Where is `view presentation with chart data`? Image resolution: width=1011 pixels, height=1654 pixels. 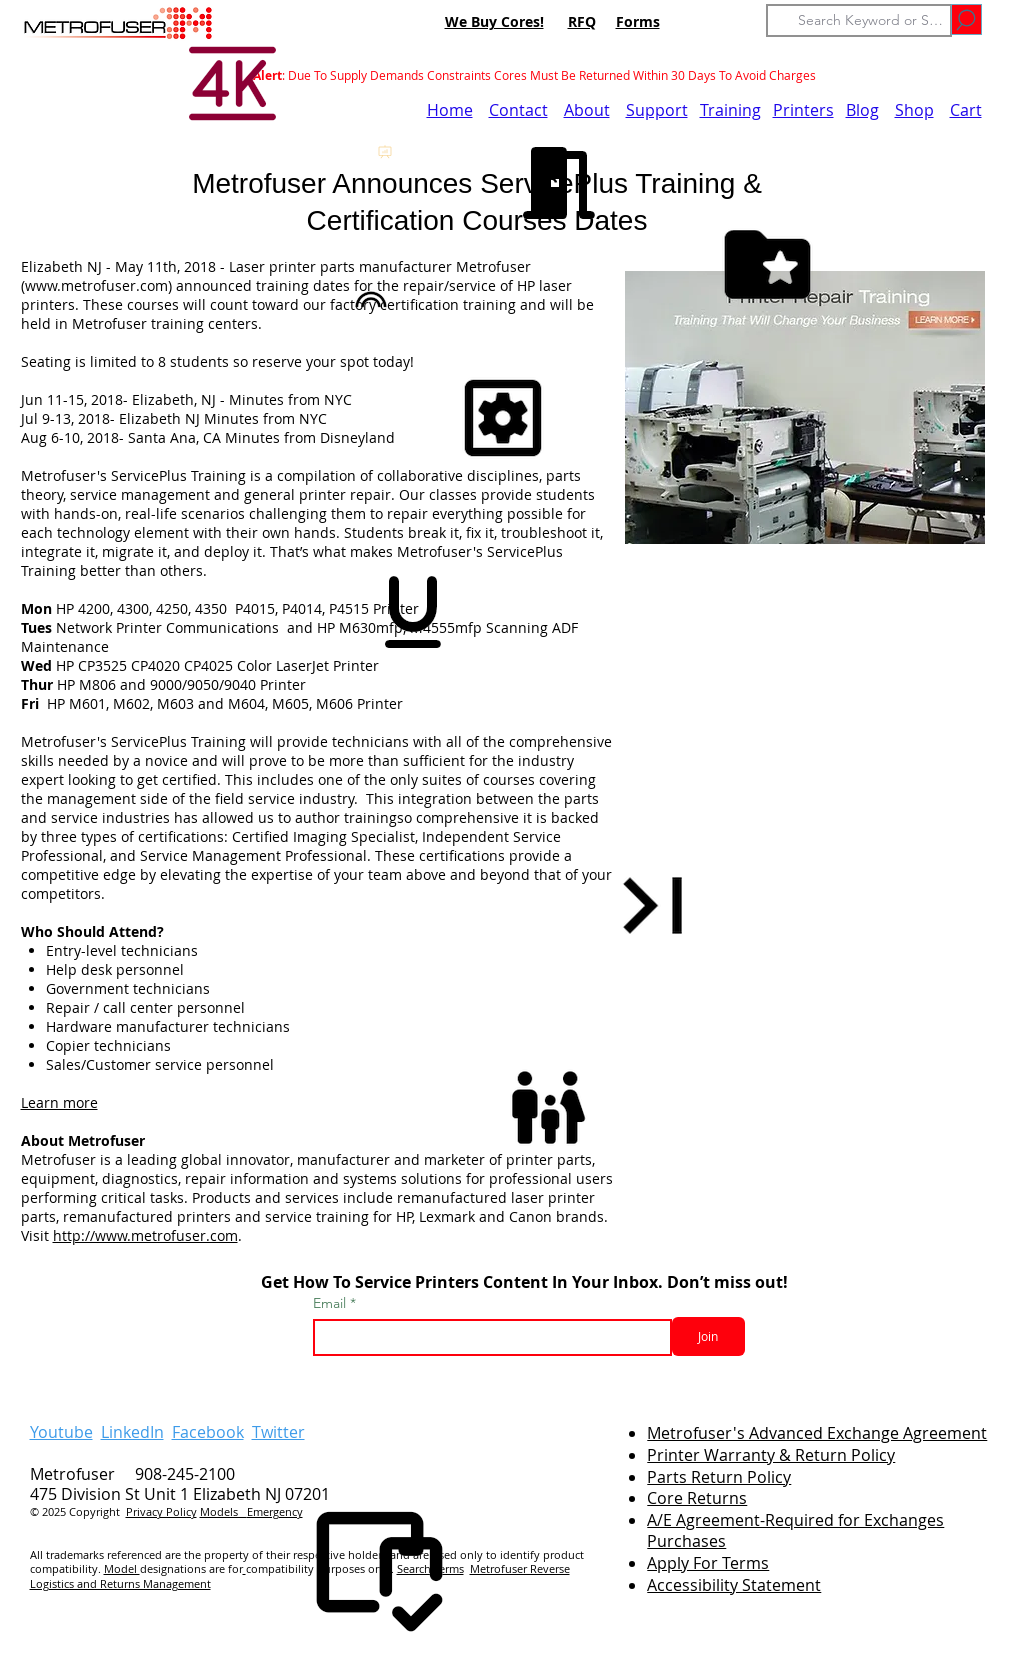
view presentation with chart data is located at coordinates (385, 152).